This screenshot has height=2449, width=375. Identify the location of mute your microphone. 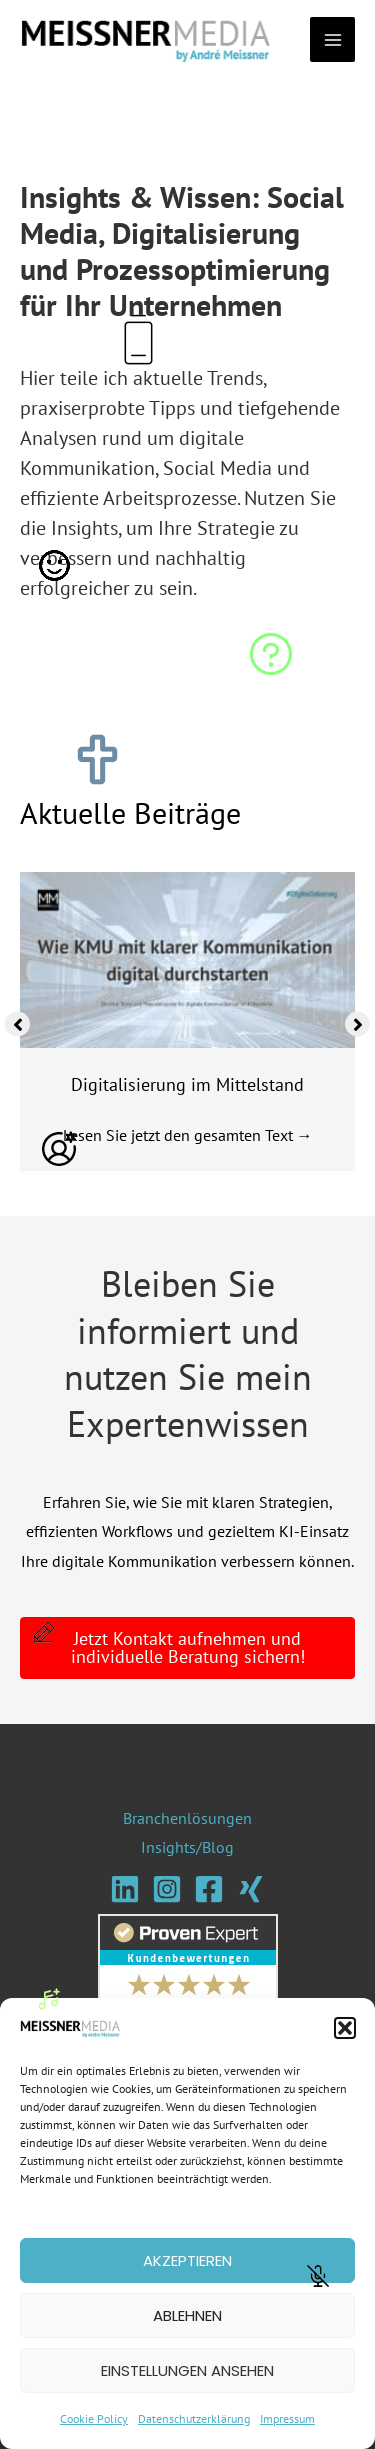
(318, 2276).